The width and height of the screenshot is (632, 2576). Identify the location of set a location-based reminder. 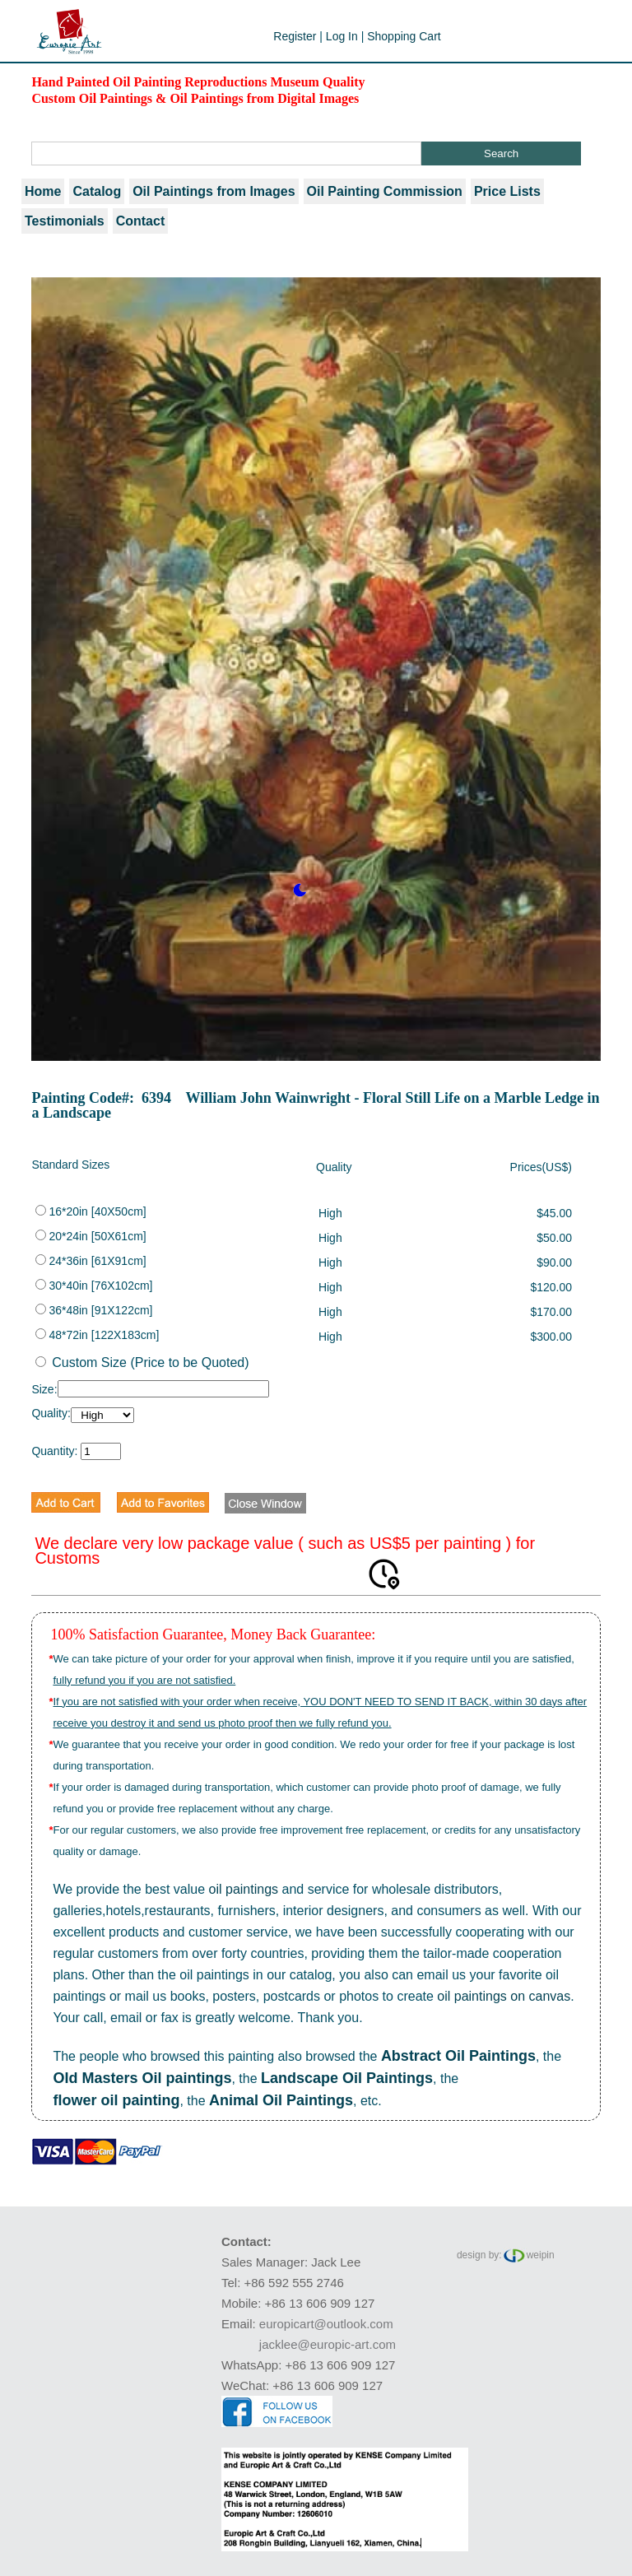
(383, 1574).